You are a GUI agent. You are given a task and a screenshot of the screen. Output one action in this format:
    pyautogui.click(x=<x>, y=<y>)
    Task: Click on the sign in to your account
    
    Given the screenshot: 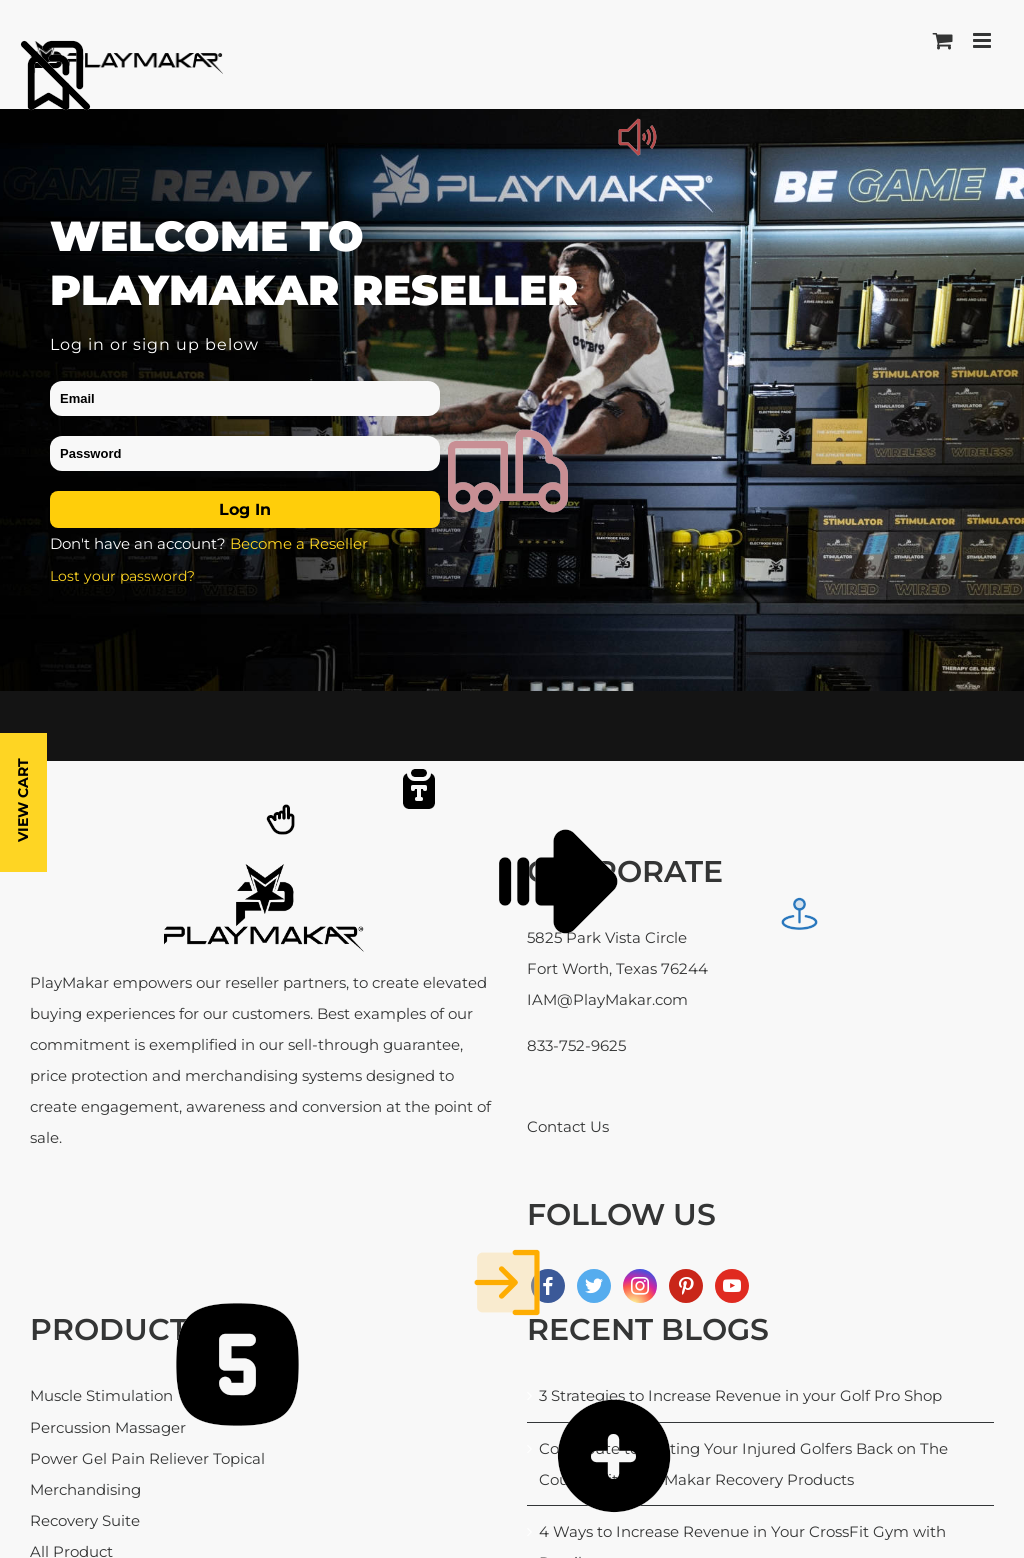 What is the action you would take?
    pyautogui.click(x=512, y=1282)
    